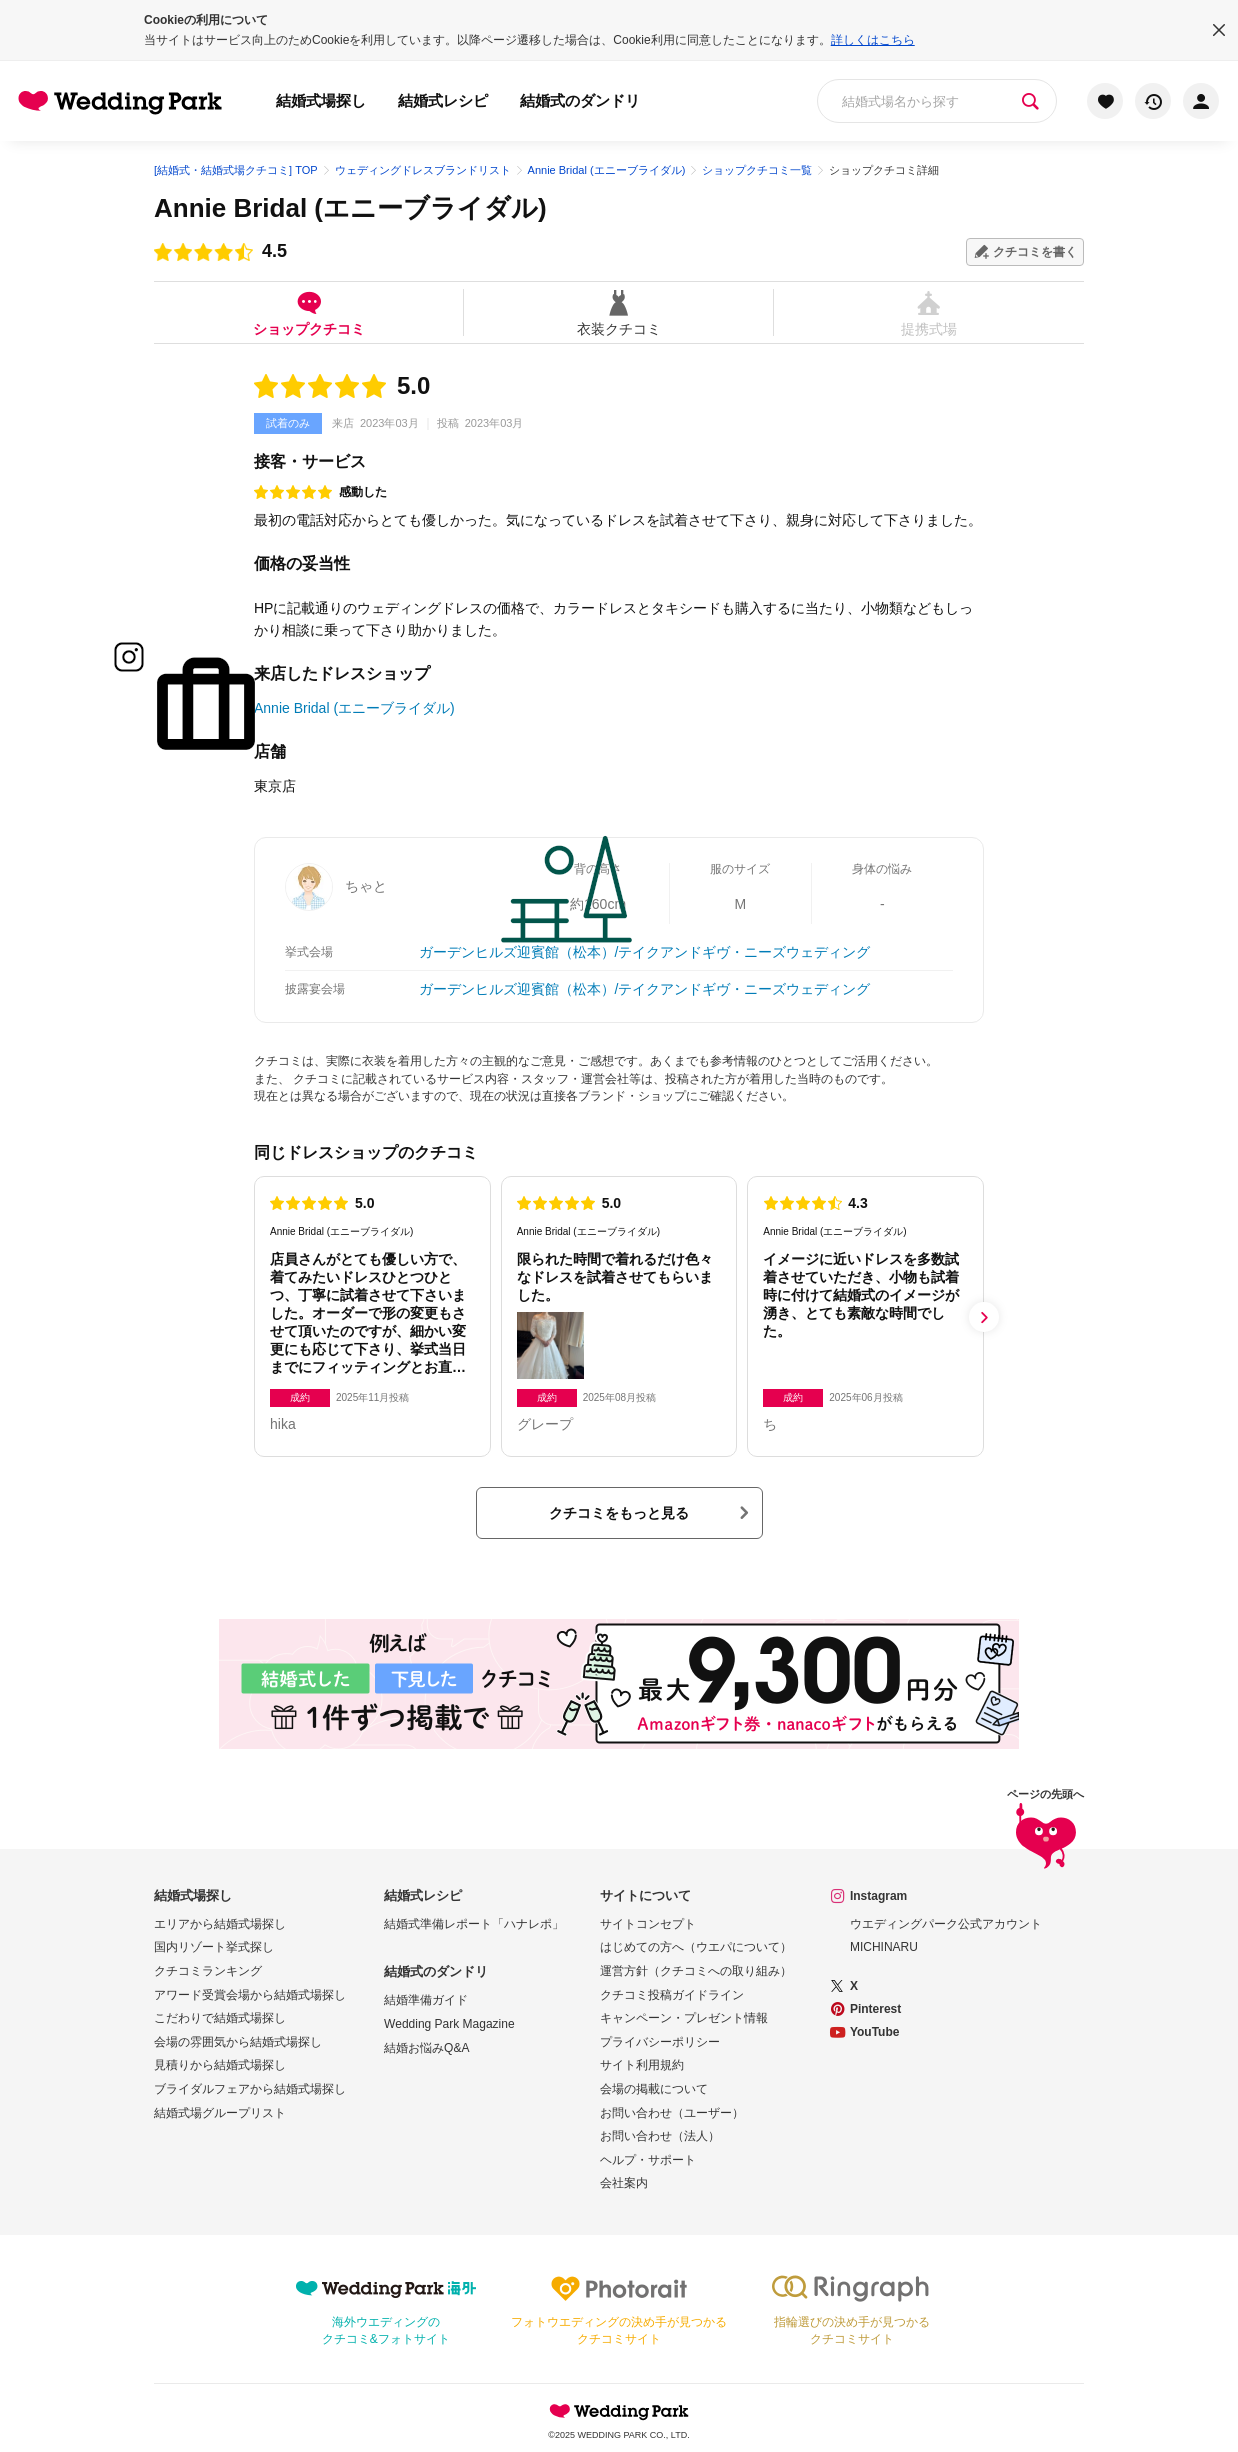 The height and width of the screenshot is (2452, 1238). I want to click on access travel or trip planning features, so click(206, 710).